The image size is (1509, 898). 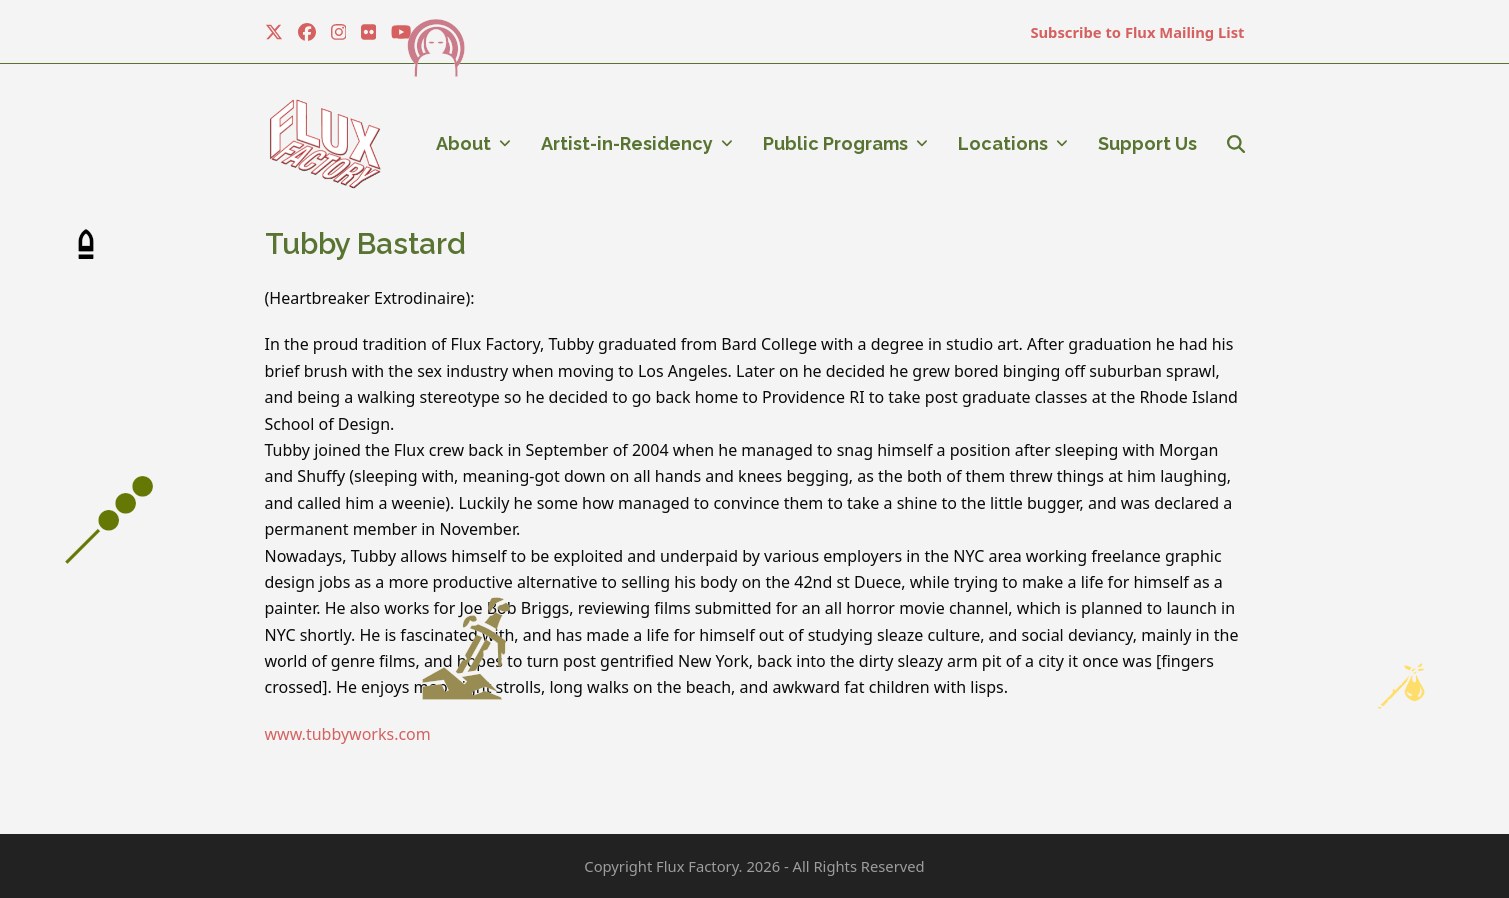 What do you see at coordinates (1400, 685) in the screenshot?
I see `travel or journey-related game feature` at bounding box center [1400, 685].